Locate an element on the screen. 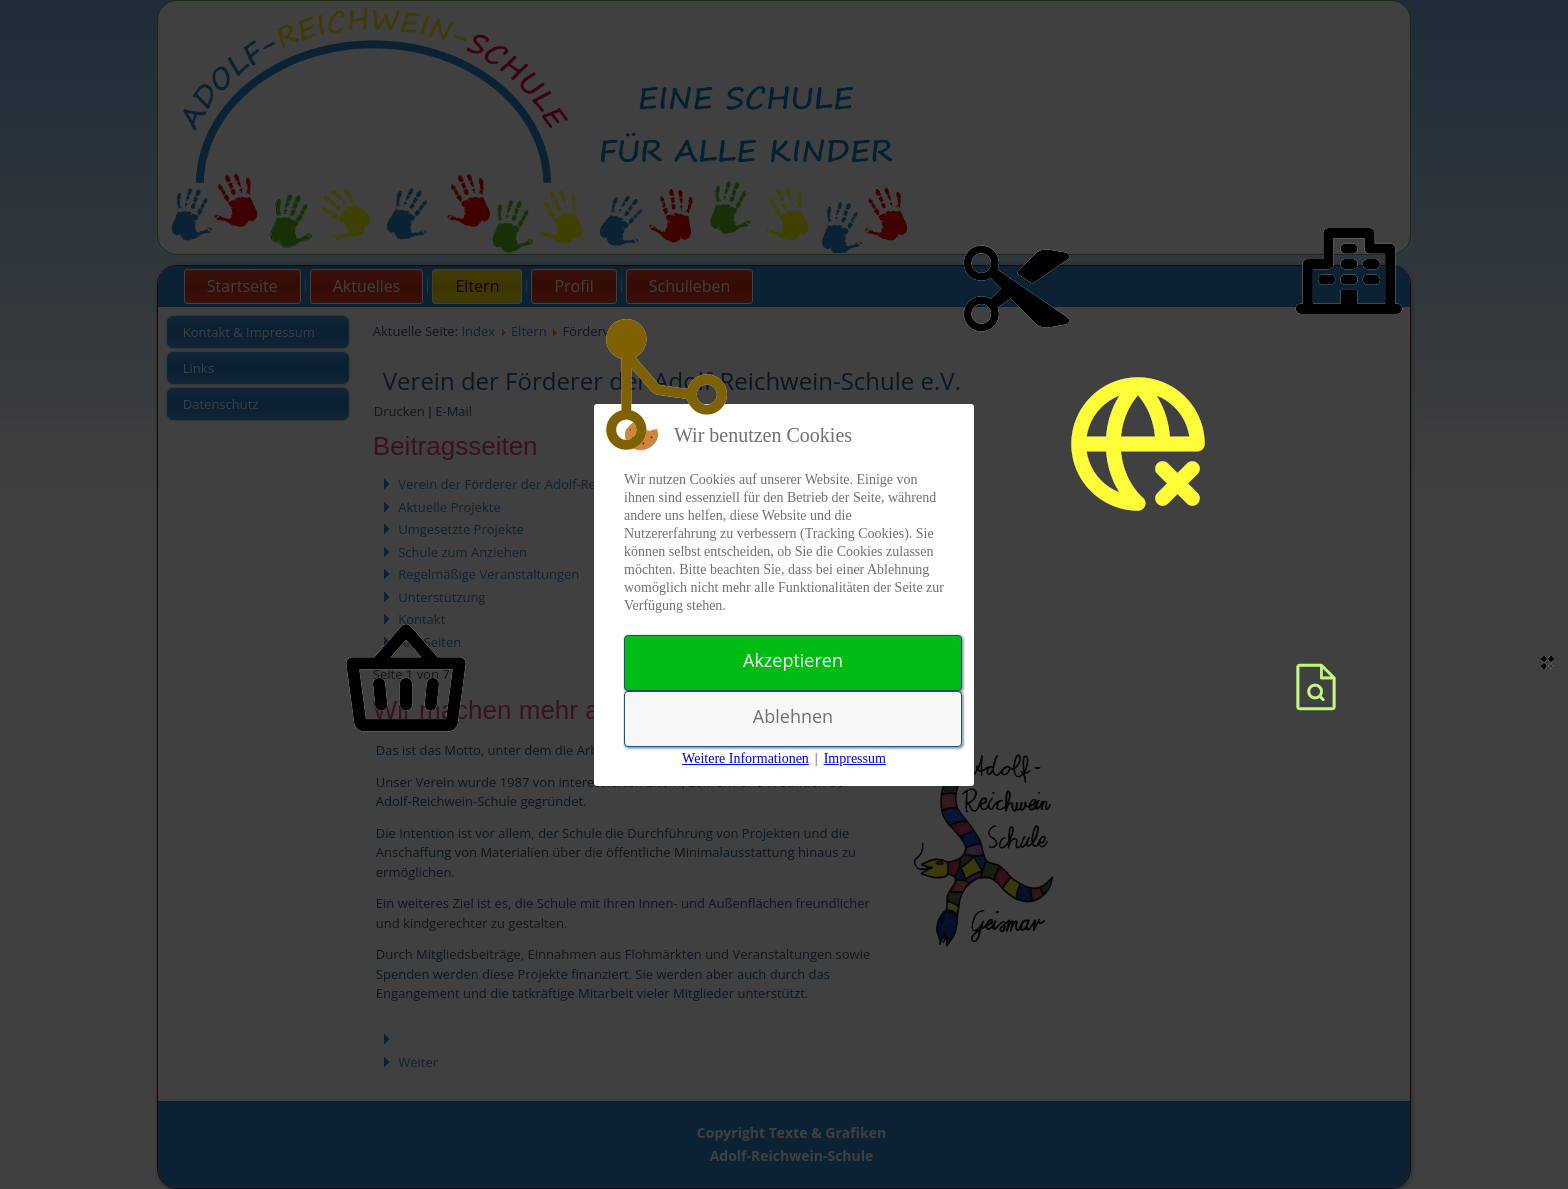 This screenshot has height=1189, width=1568. merge branches in version control is located at coordinates (656, 384).